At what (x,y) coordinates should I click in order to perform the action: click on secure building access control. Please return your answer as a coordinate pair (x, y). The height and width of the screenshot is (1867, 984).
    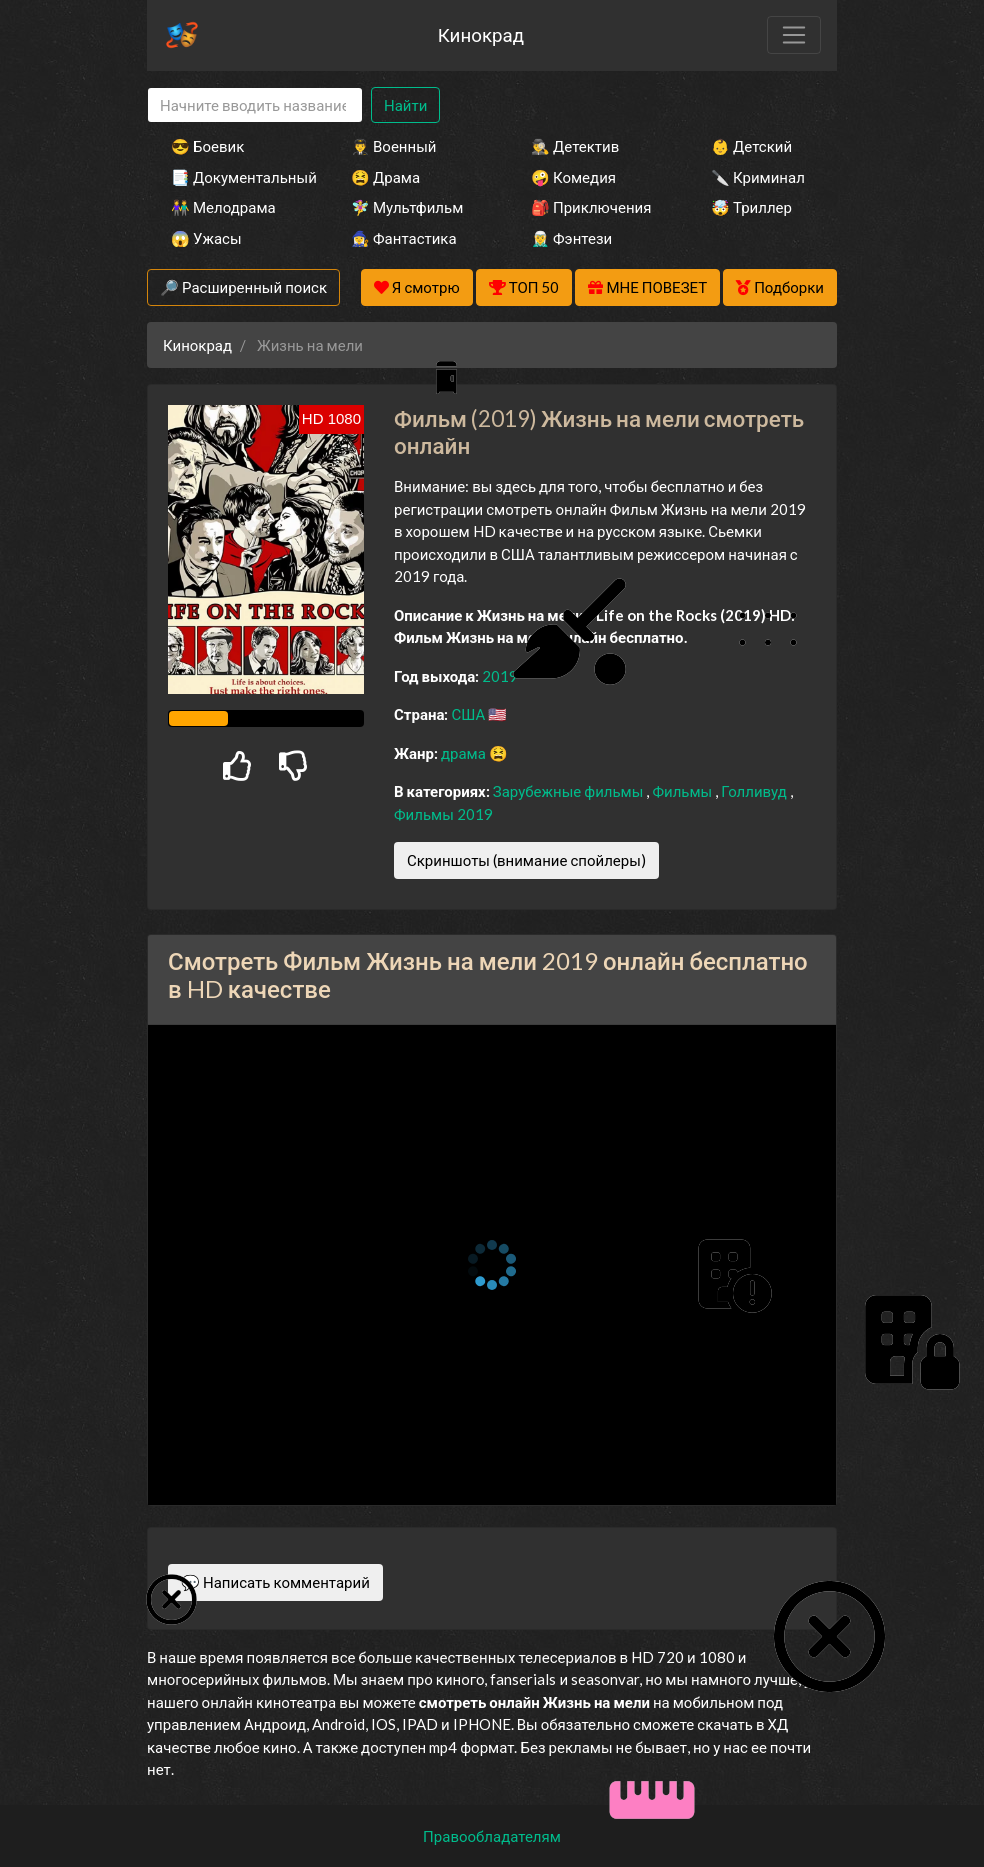
    Looking at the image, I should click on (909, 1339).